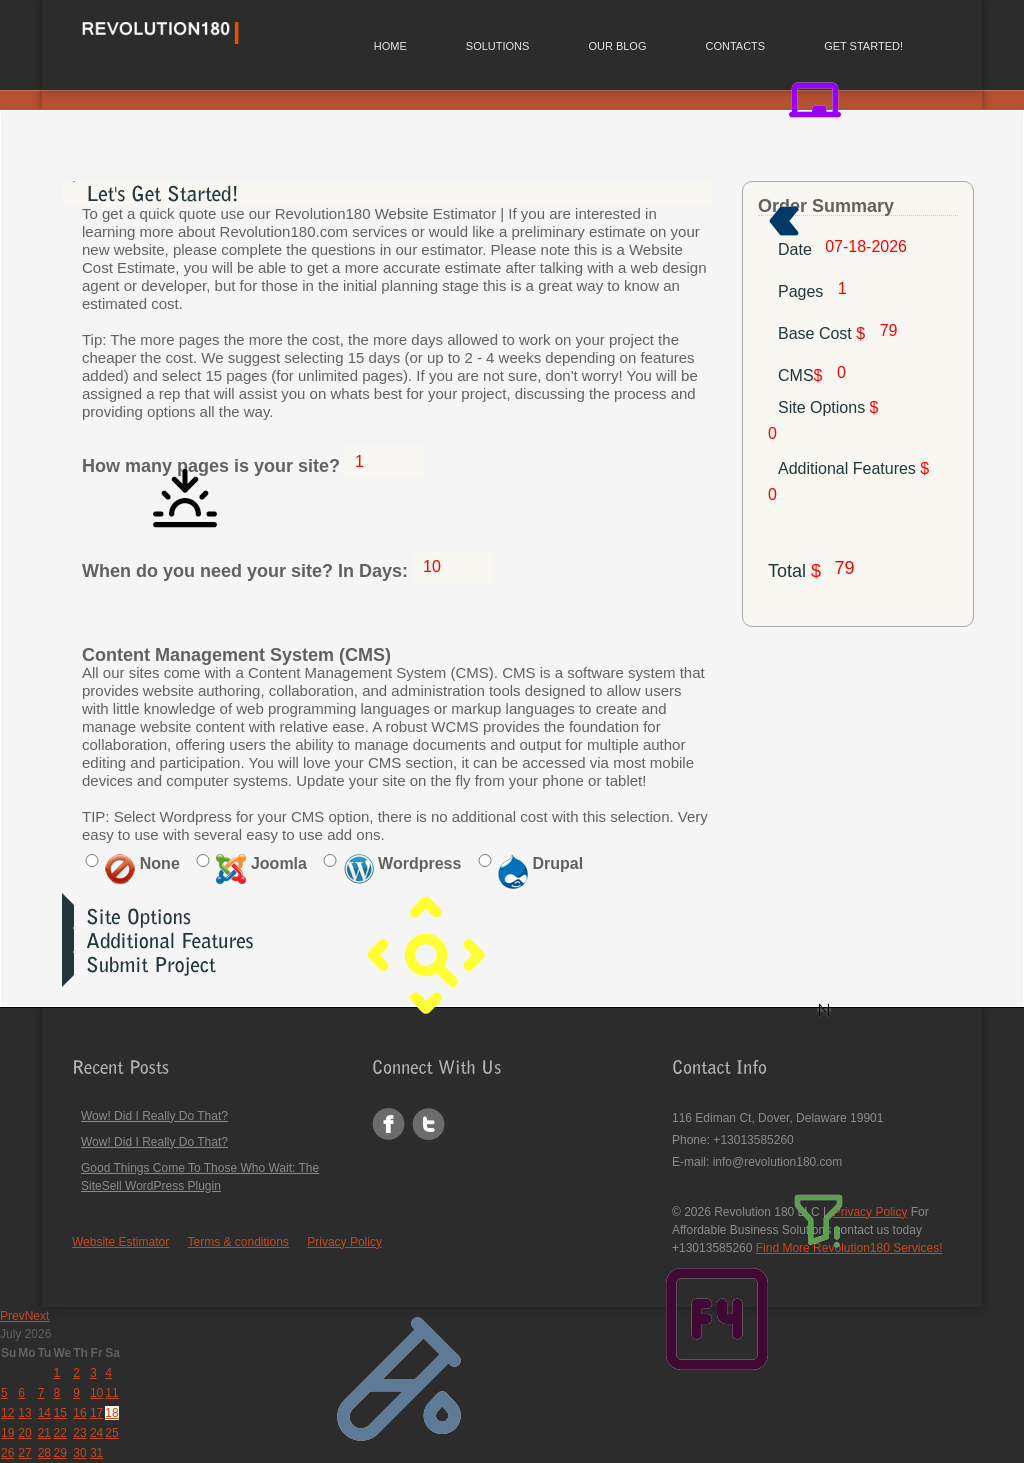 The width and height of the screenshot is (1024, 1463). Describe the element at coordinates (426, 955) in the screenshot. I see `pan and zoom controls for map or image viewer` at that location.